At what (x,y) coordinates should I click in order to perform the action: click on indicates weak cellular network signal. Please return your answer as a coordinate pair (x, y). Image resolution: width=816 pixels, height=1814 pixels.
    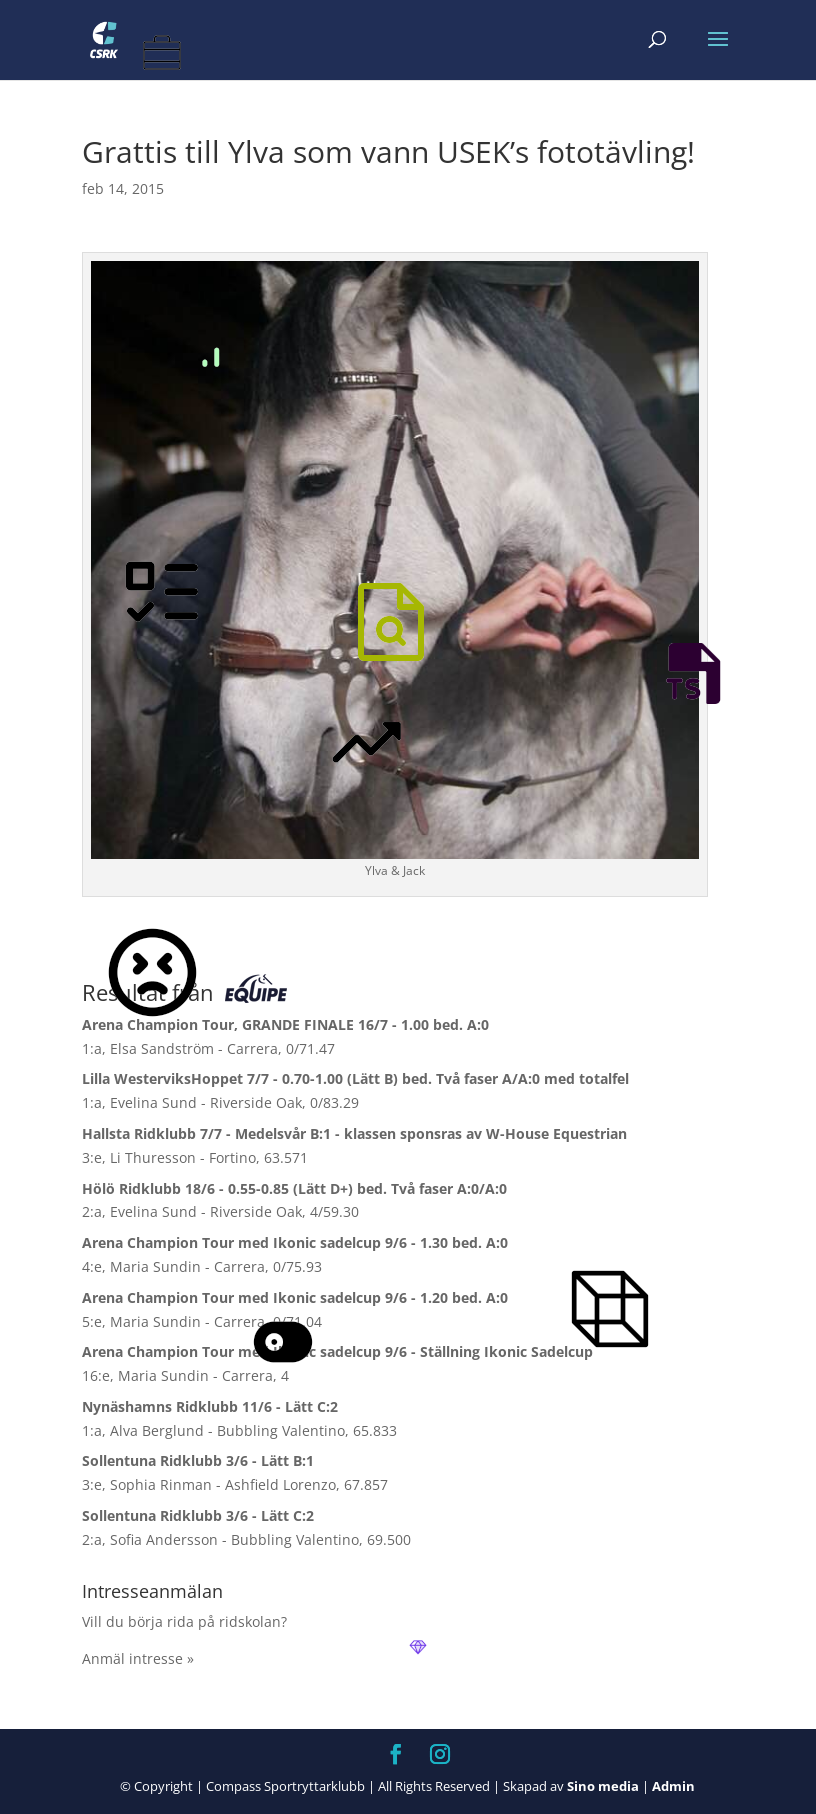
    Looking at the image, I should click on (231, 343).